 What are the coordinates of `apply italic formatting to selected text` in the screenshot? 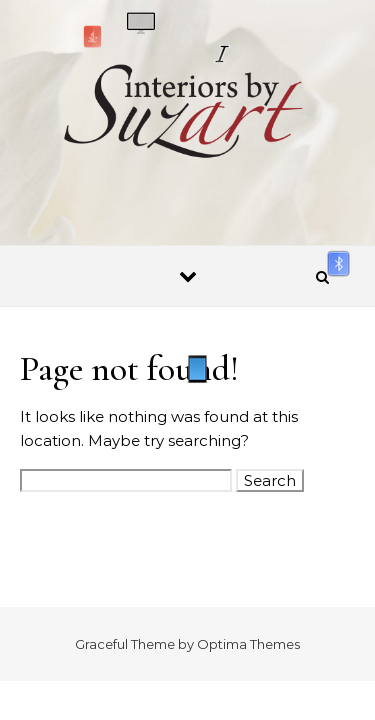 It's located at (222, 54).